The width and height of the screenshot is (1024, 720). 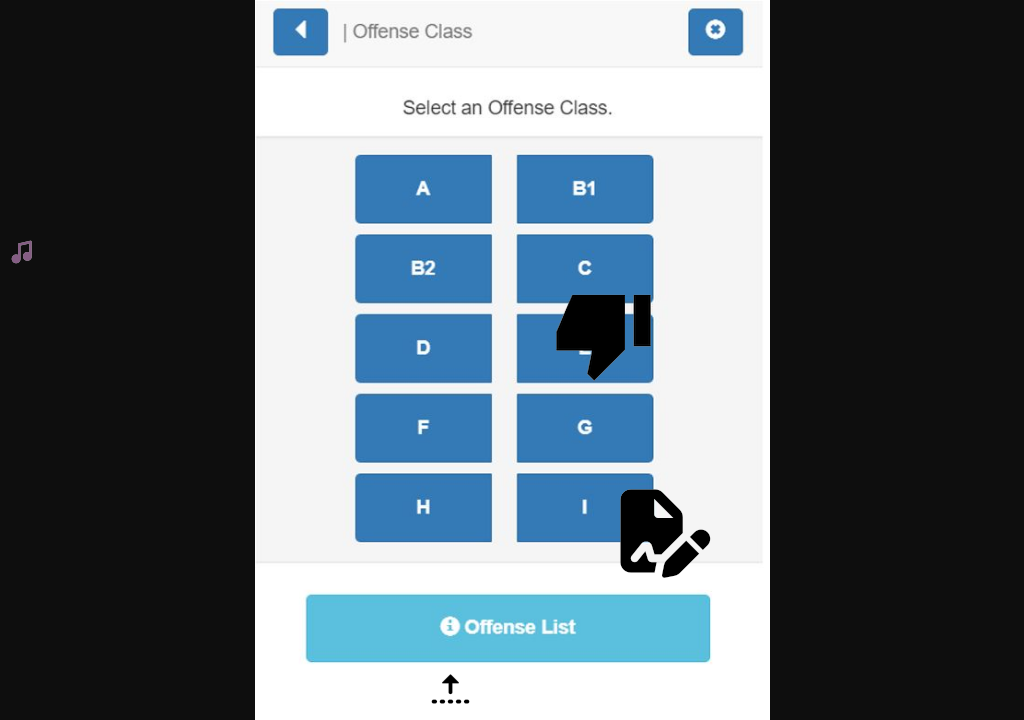 What do you see at coordinates (23, 252) in the screenshot?
I see `access music library or audio files` at bounding box center [23, 252].